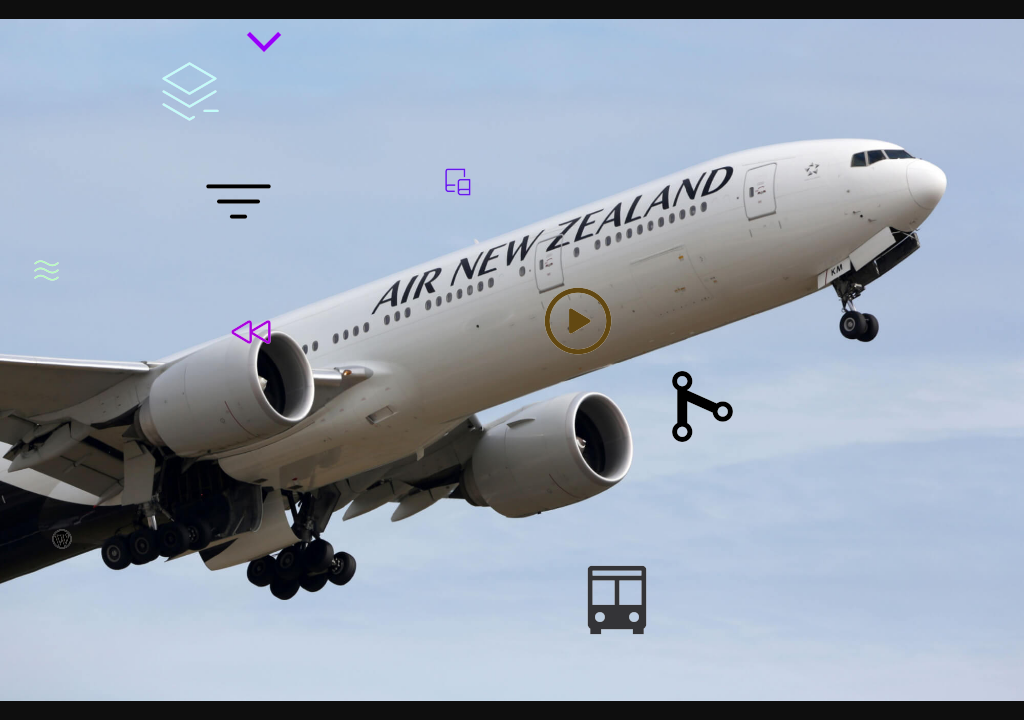 This screenshot has width=1024, height=720. What do you see at coordinates (264, 42) in the screenshot?
I see `expand a dropdown menu or section` at bounding box center [264, 42].